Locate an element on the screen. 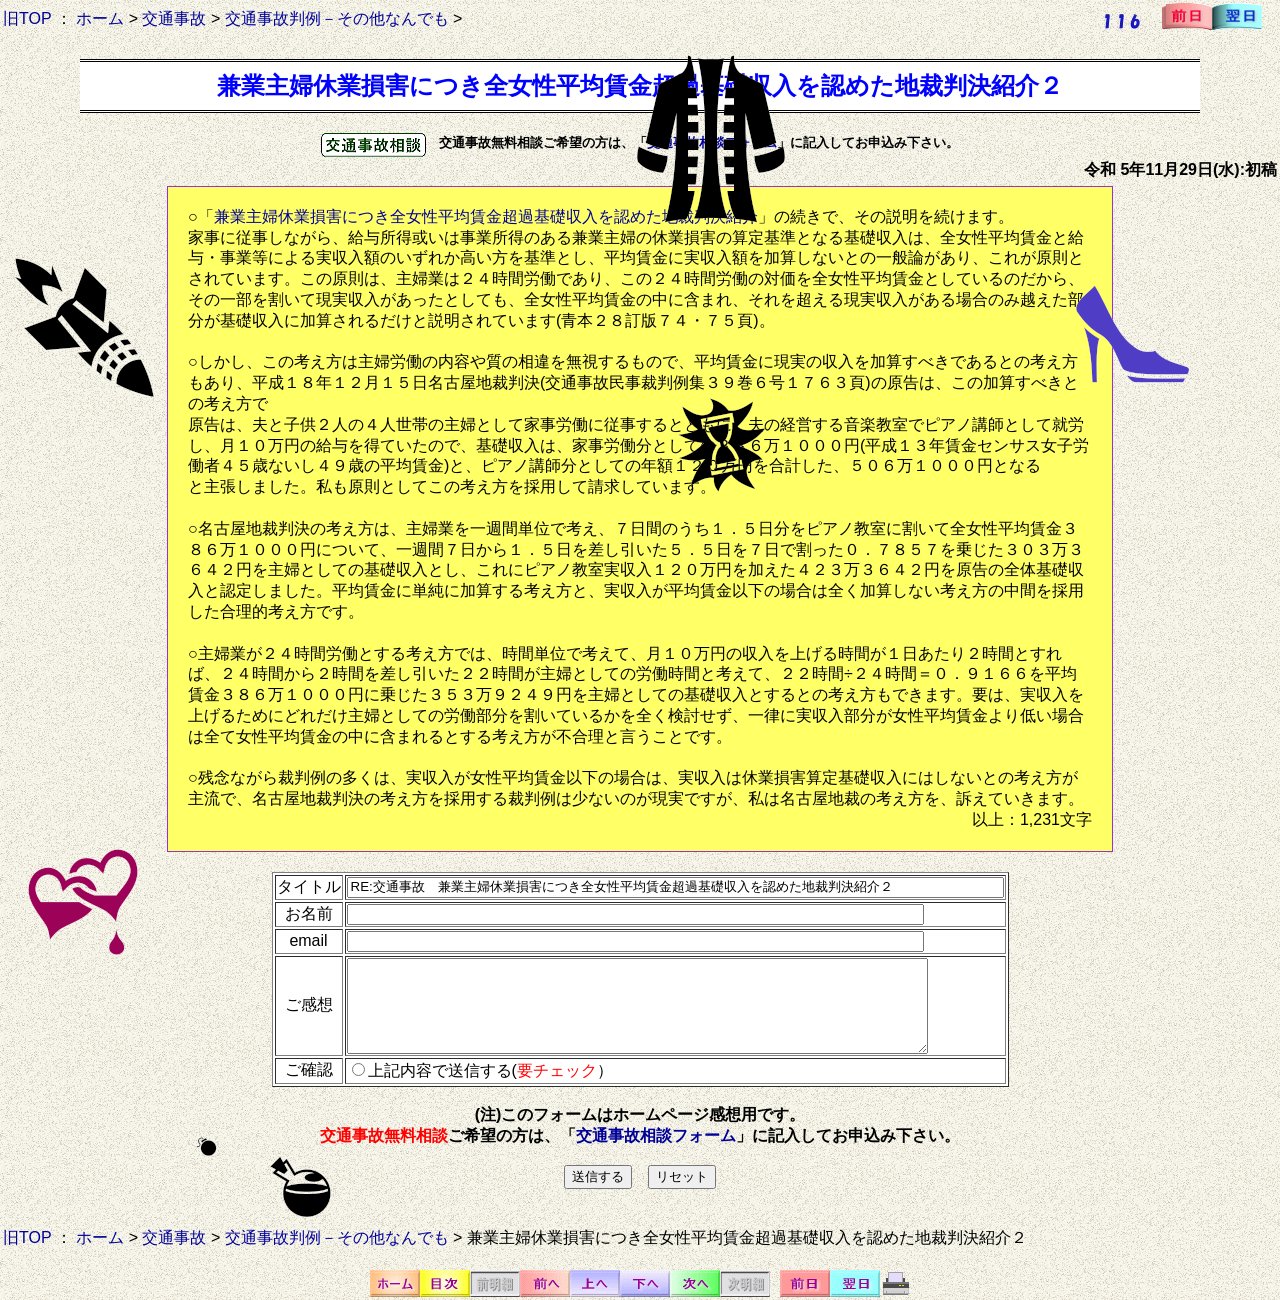 This screenshot has width=1280, height=1300. add extra time or extend a timer is located at coordinates (722, 445).